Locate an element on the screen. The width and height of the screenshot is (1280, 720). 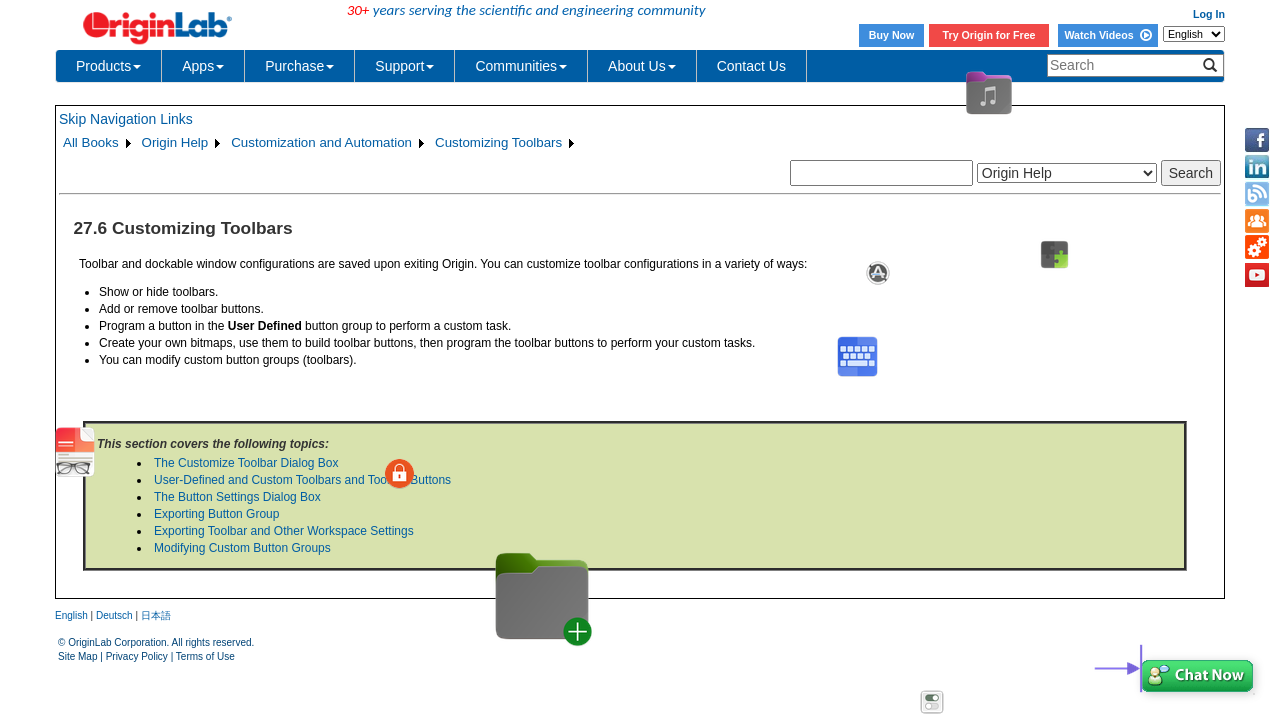
open your music folder is located at coordinates (989, 93).